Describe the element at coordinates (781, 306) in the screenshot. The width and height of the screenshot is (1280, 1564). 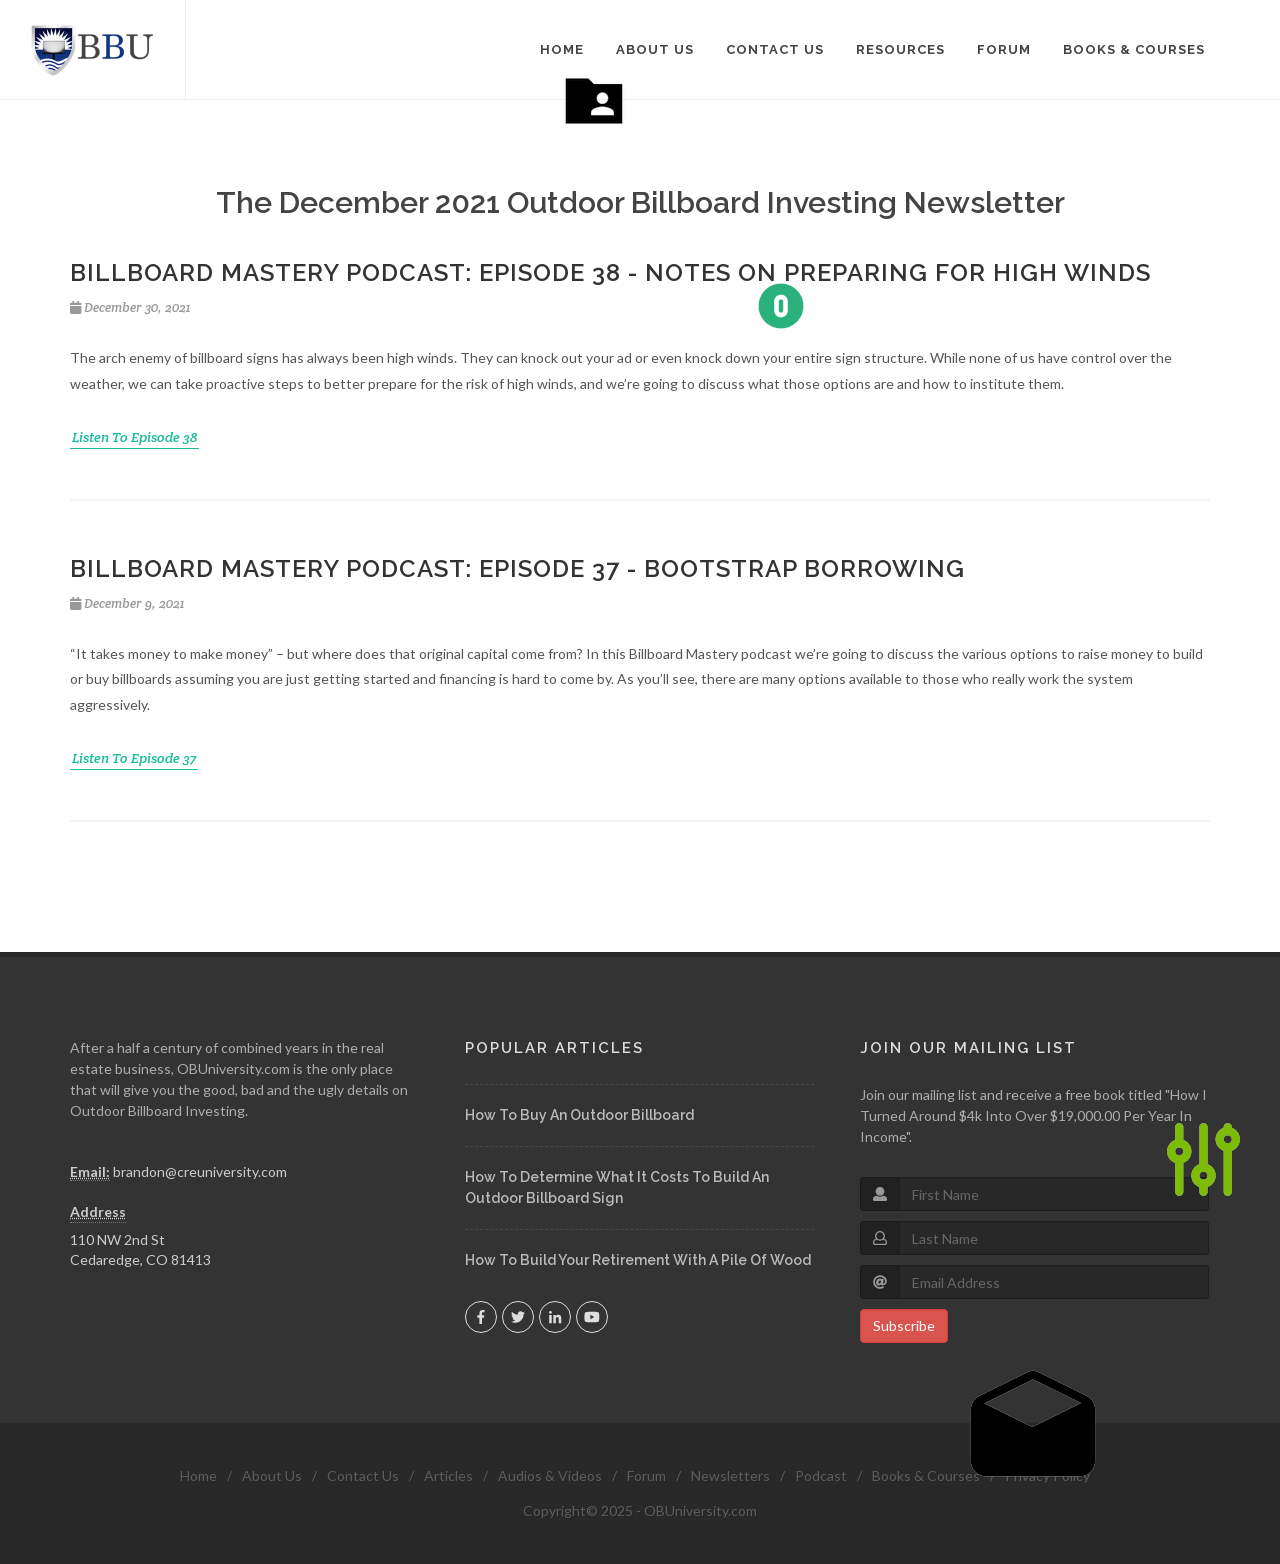
I see `indicates zero items or notifications` at that location.